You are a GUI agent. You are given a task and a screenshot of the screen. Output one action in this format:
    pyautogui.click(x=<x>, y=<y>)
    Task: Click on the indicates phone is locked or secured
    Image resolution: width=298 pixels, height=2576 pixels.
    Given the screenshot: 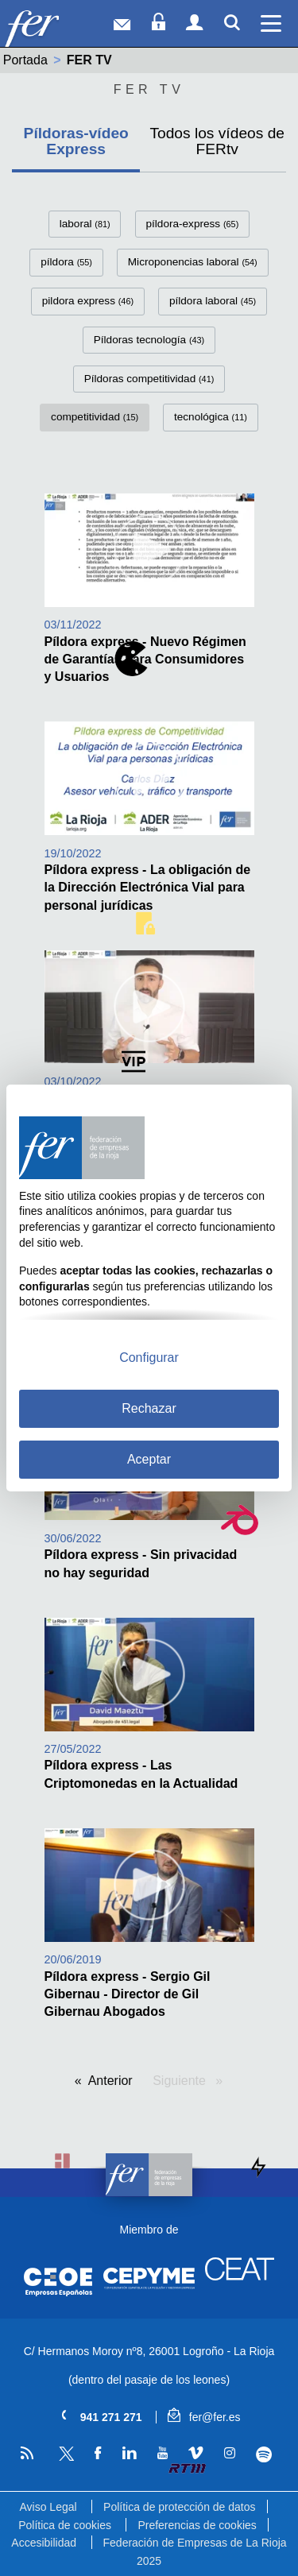 What is the action you would take?
    pyautogui.click(x=144, y=923)
    